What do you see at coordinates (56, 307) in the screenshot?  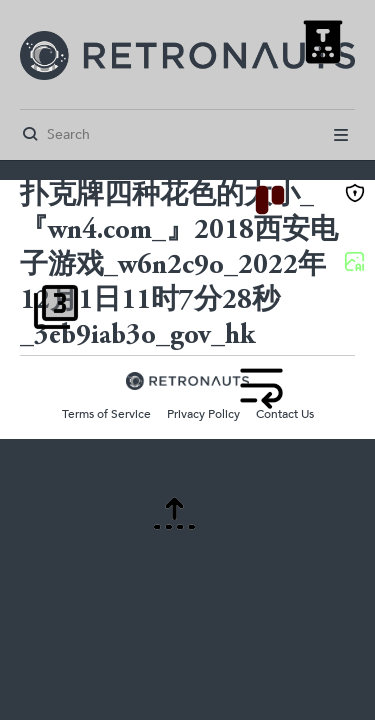 I see `select filter option 3` at bounding box center [56, 307].